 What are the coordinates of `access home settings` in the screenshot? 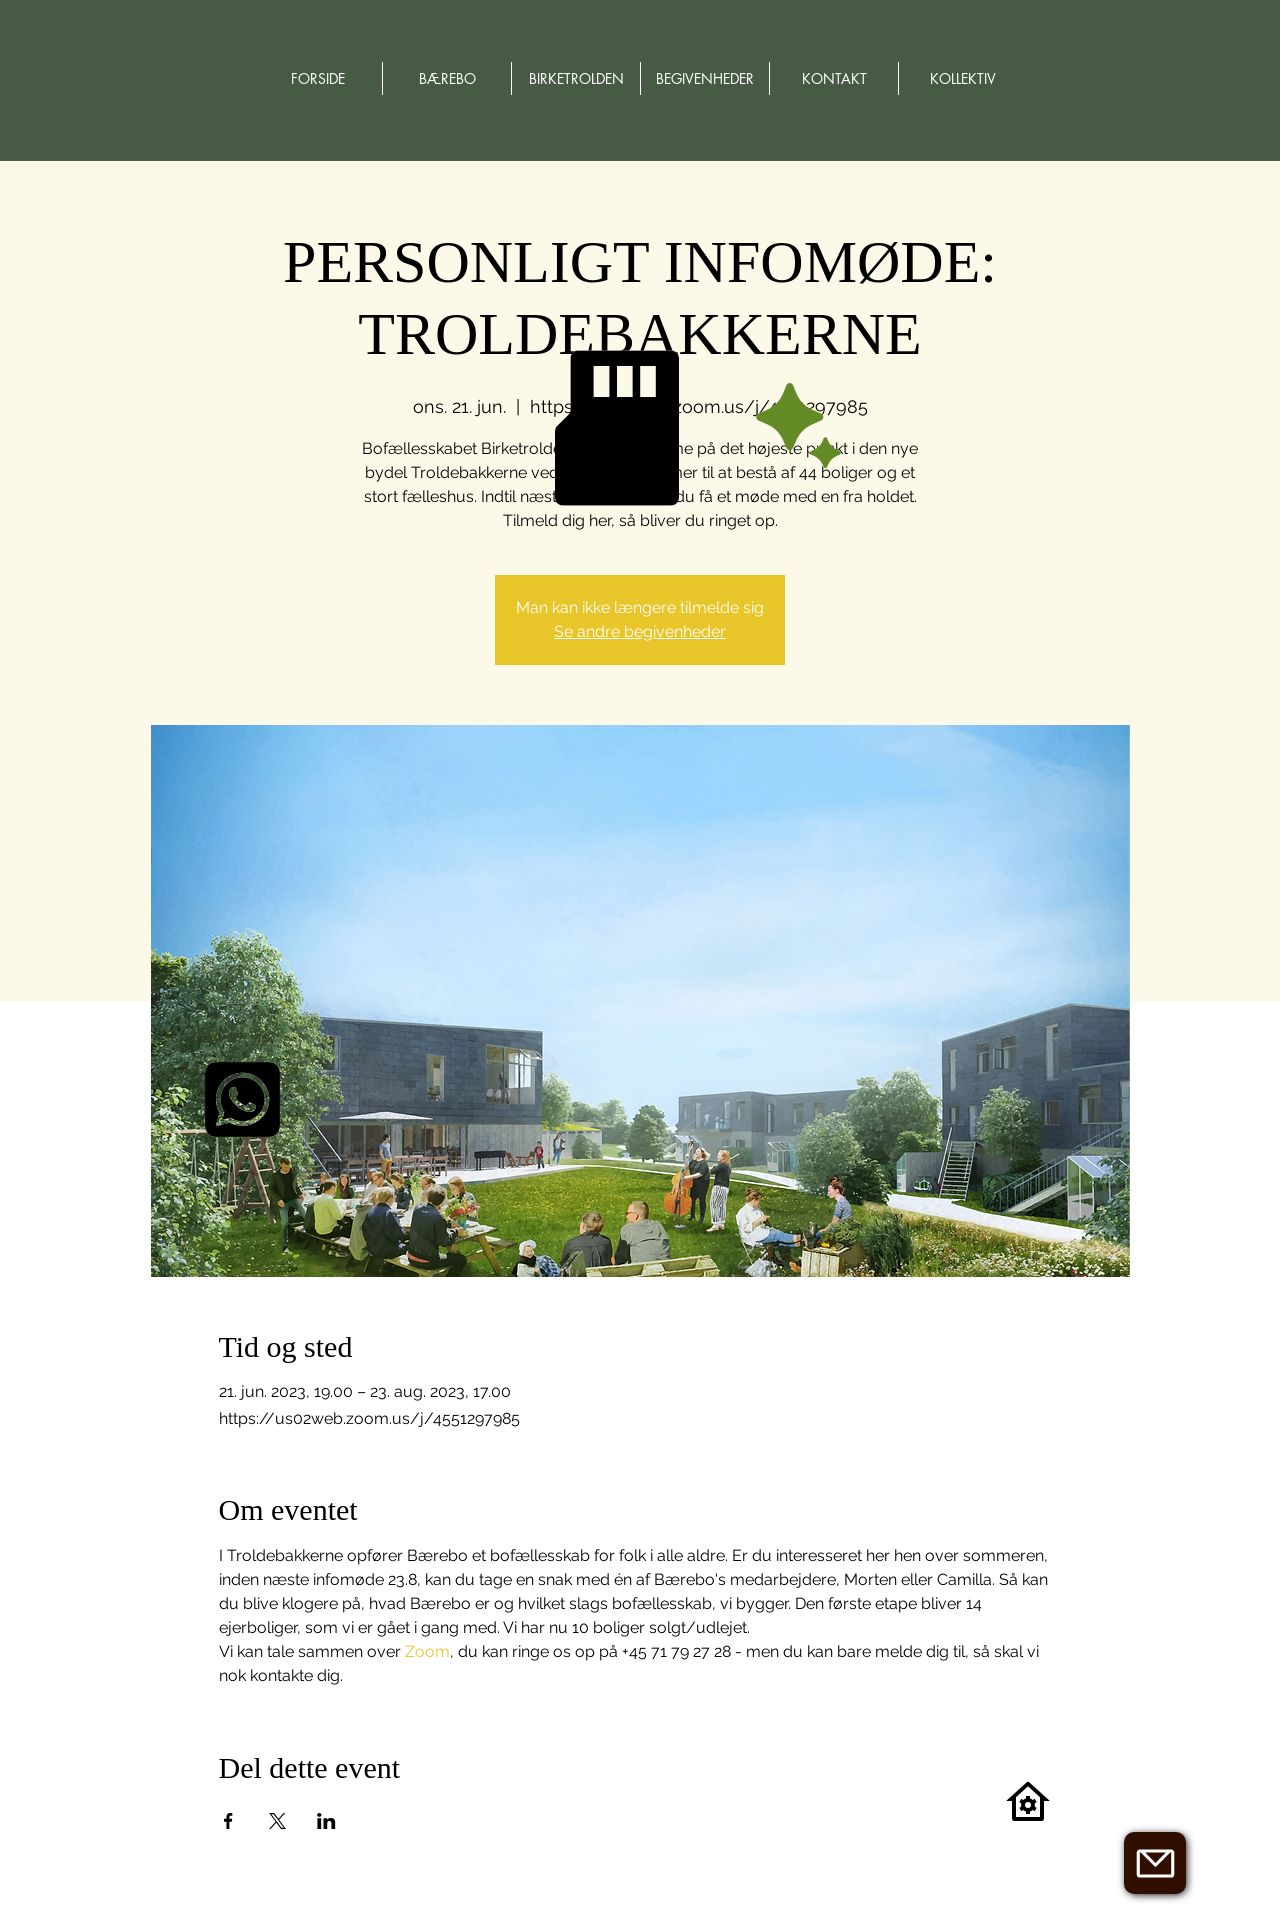 It's located at (1028, 1803).